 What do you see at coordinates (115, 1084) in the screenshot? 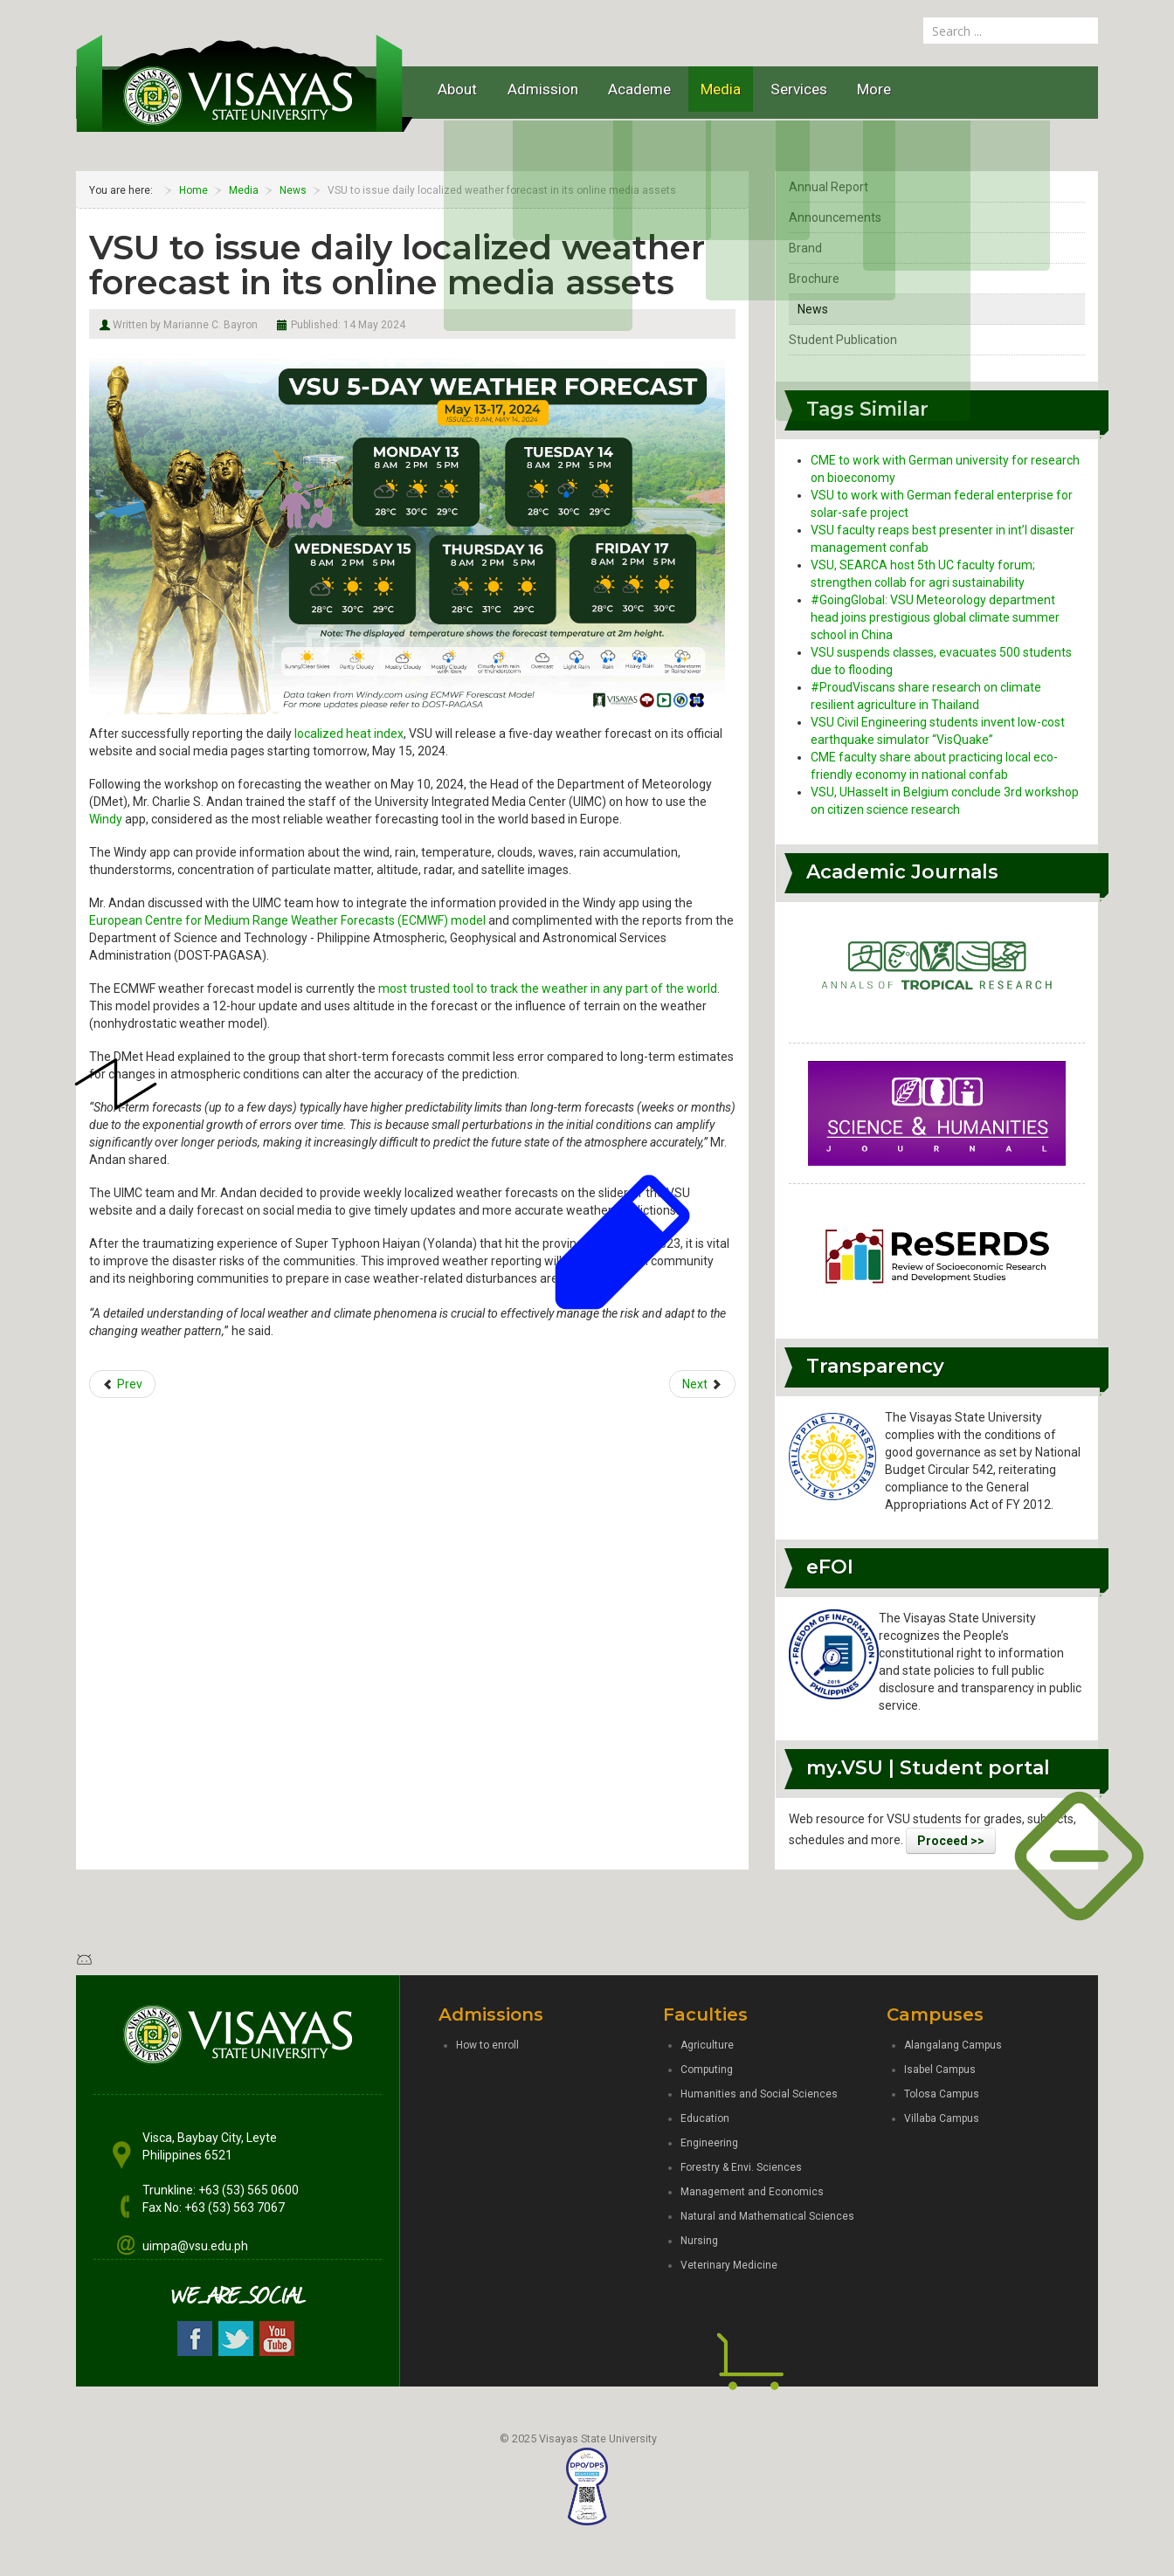
I see `select sawtooth waveform in audio synthesizer` at bounding box center [115, 1084].